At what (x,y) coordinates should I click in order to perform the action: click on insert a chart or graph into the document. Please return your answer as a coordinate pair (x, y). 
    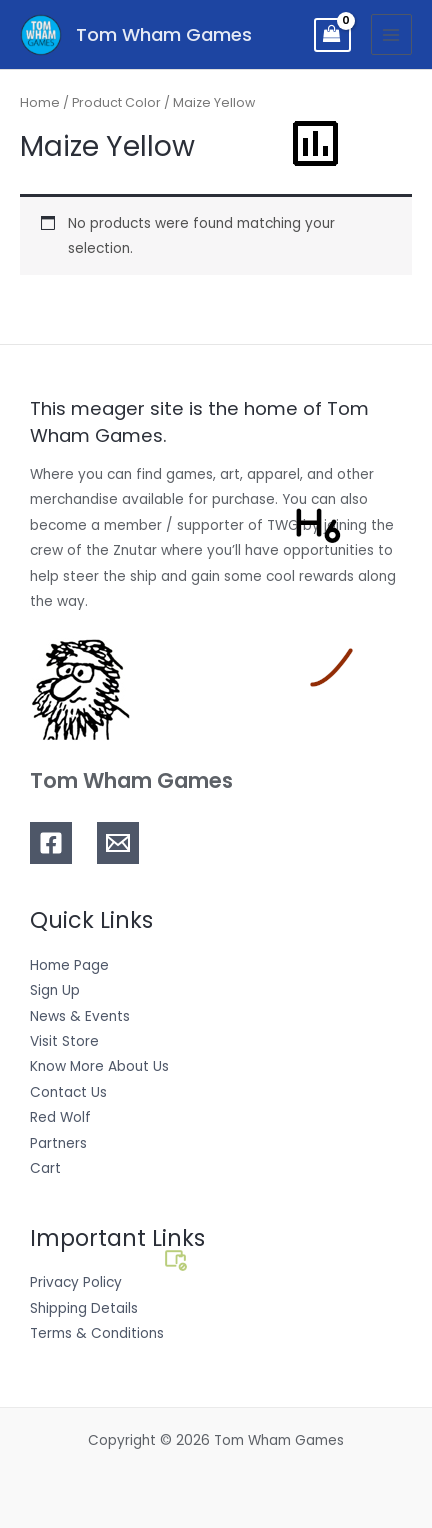
    Looking at the image, I should click on (315, 143).